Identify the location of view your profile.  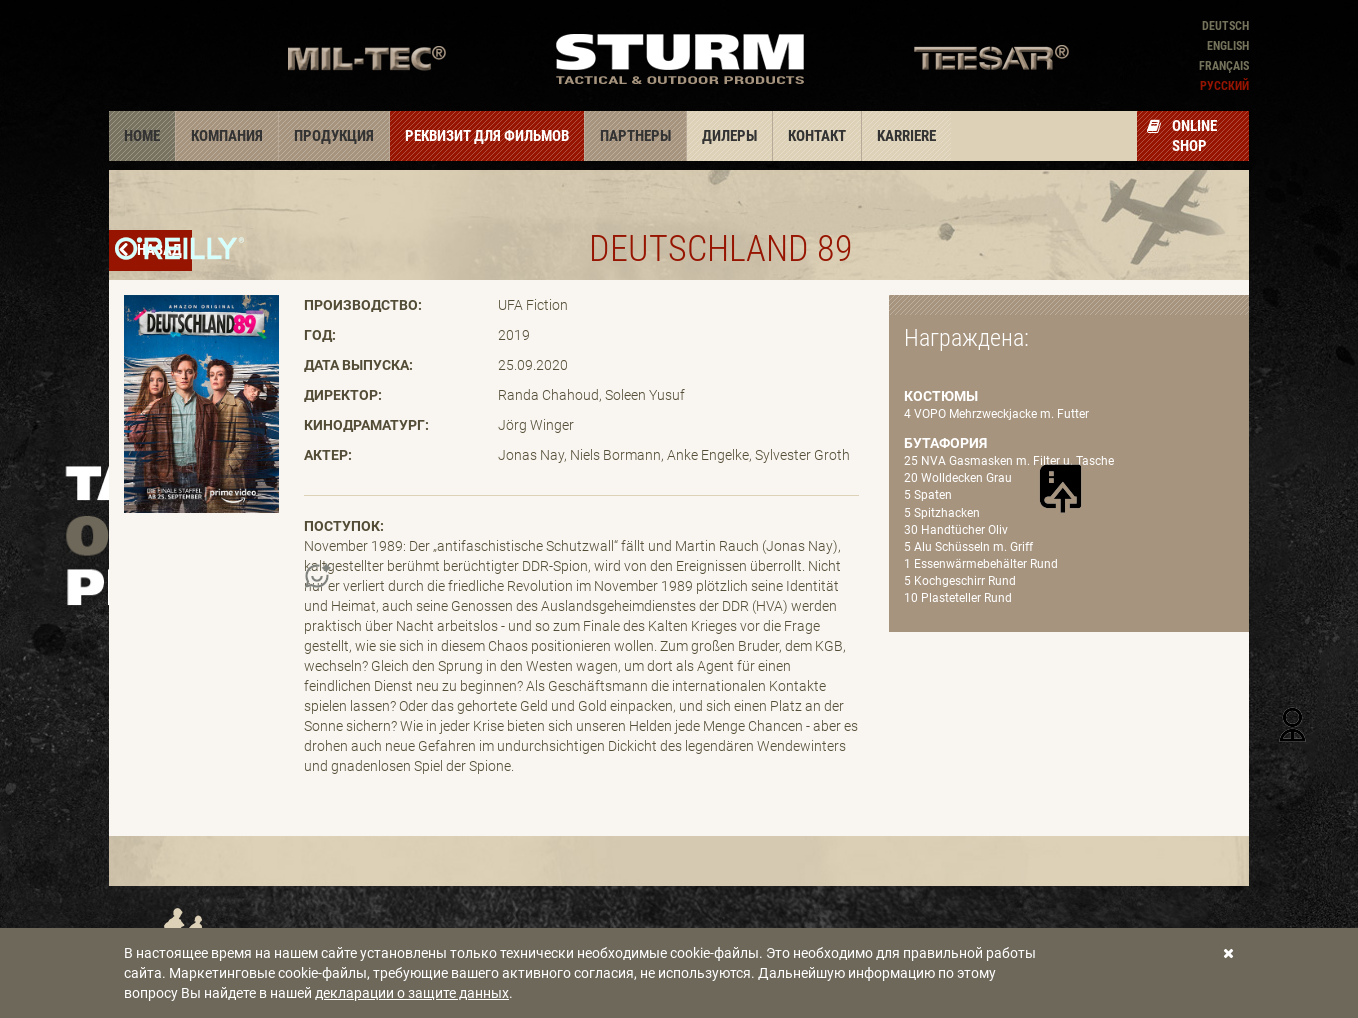
(1292, 725).